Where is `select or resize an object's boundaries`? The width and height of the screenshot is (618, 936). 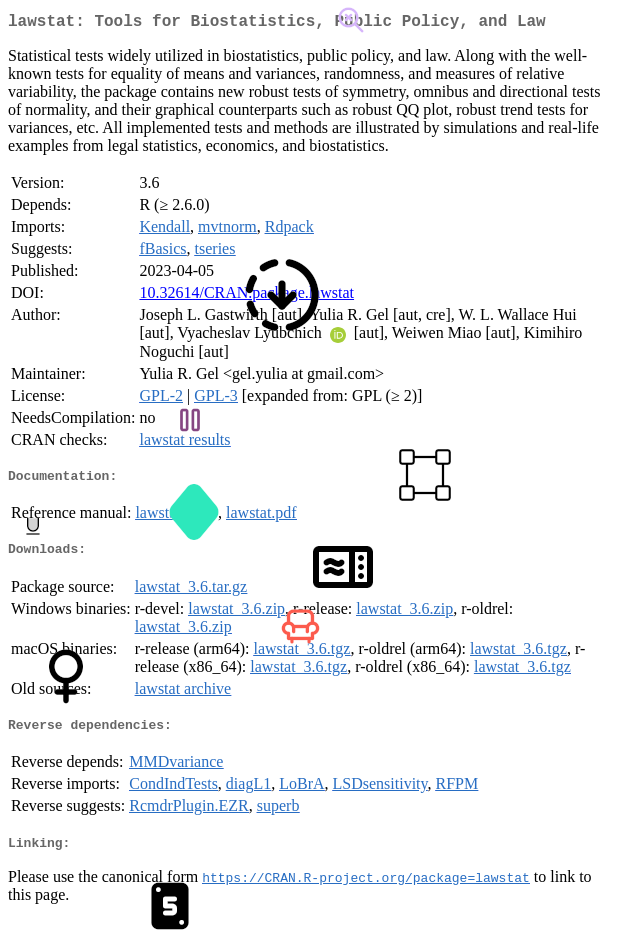 select or resize an object's boundaries is located at coordinates (425, 475).